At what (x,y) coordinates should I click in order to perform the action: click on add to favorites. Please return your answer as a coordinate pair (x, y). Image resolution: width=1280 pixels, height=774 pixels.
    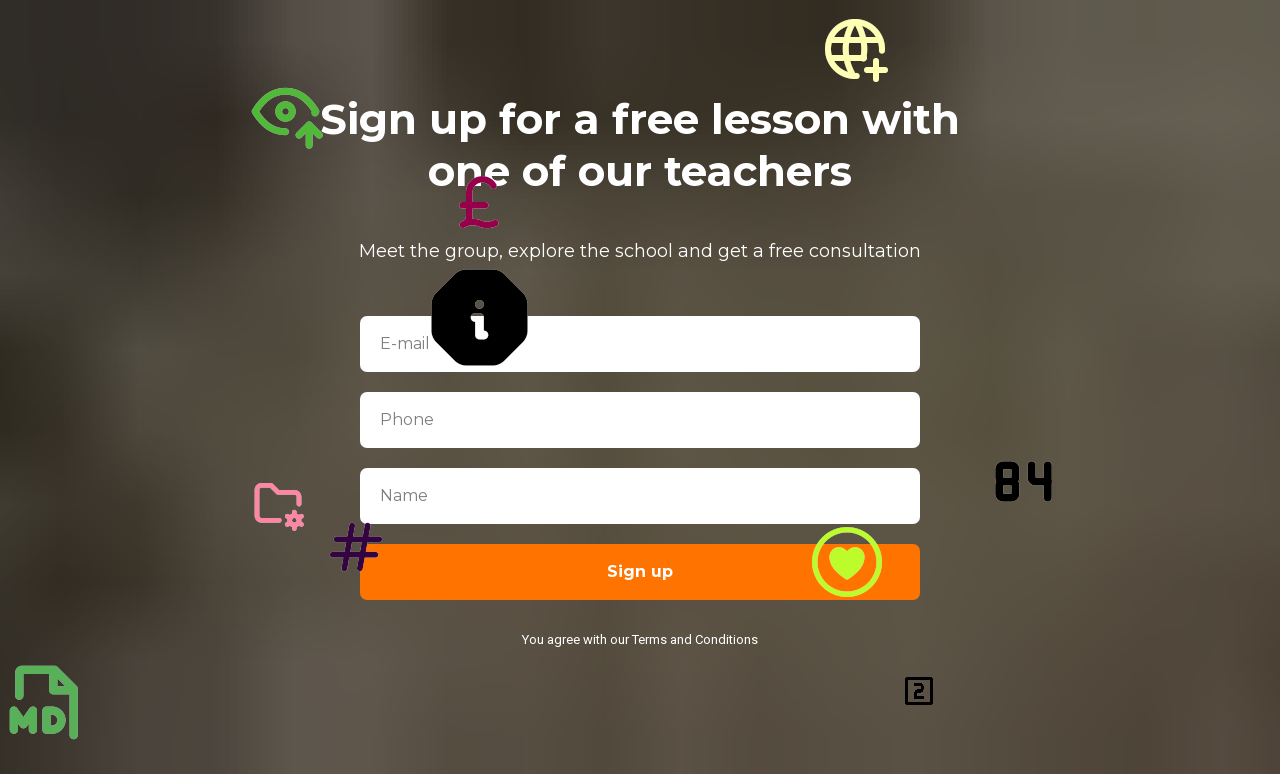
    Looking at the image, I should click on (847, 562).